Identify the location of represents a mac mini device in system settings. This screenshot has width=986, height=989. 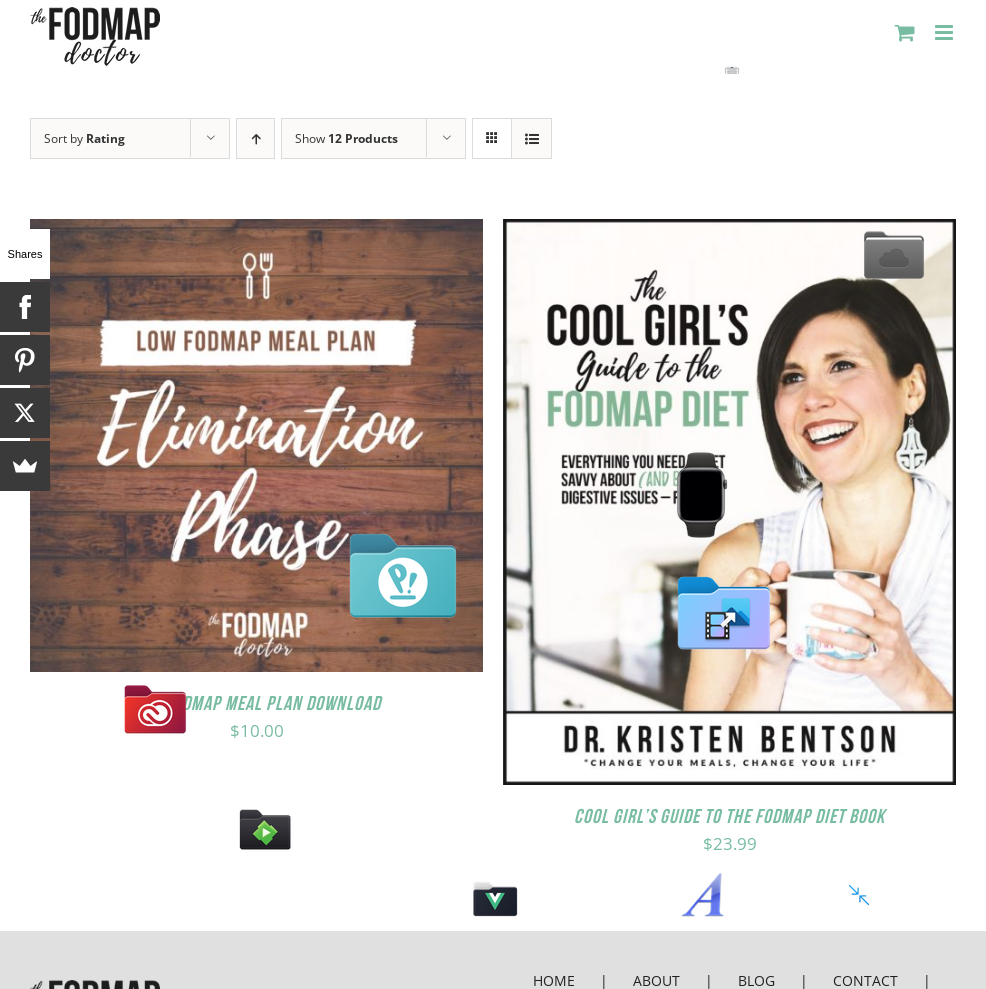
(732, 70).